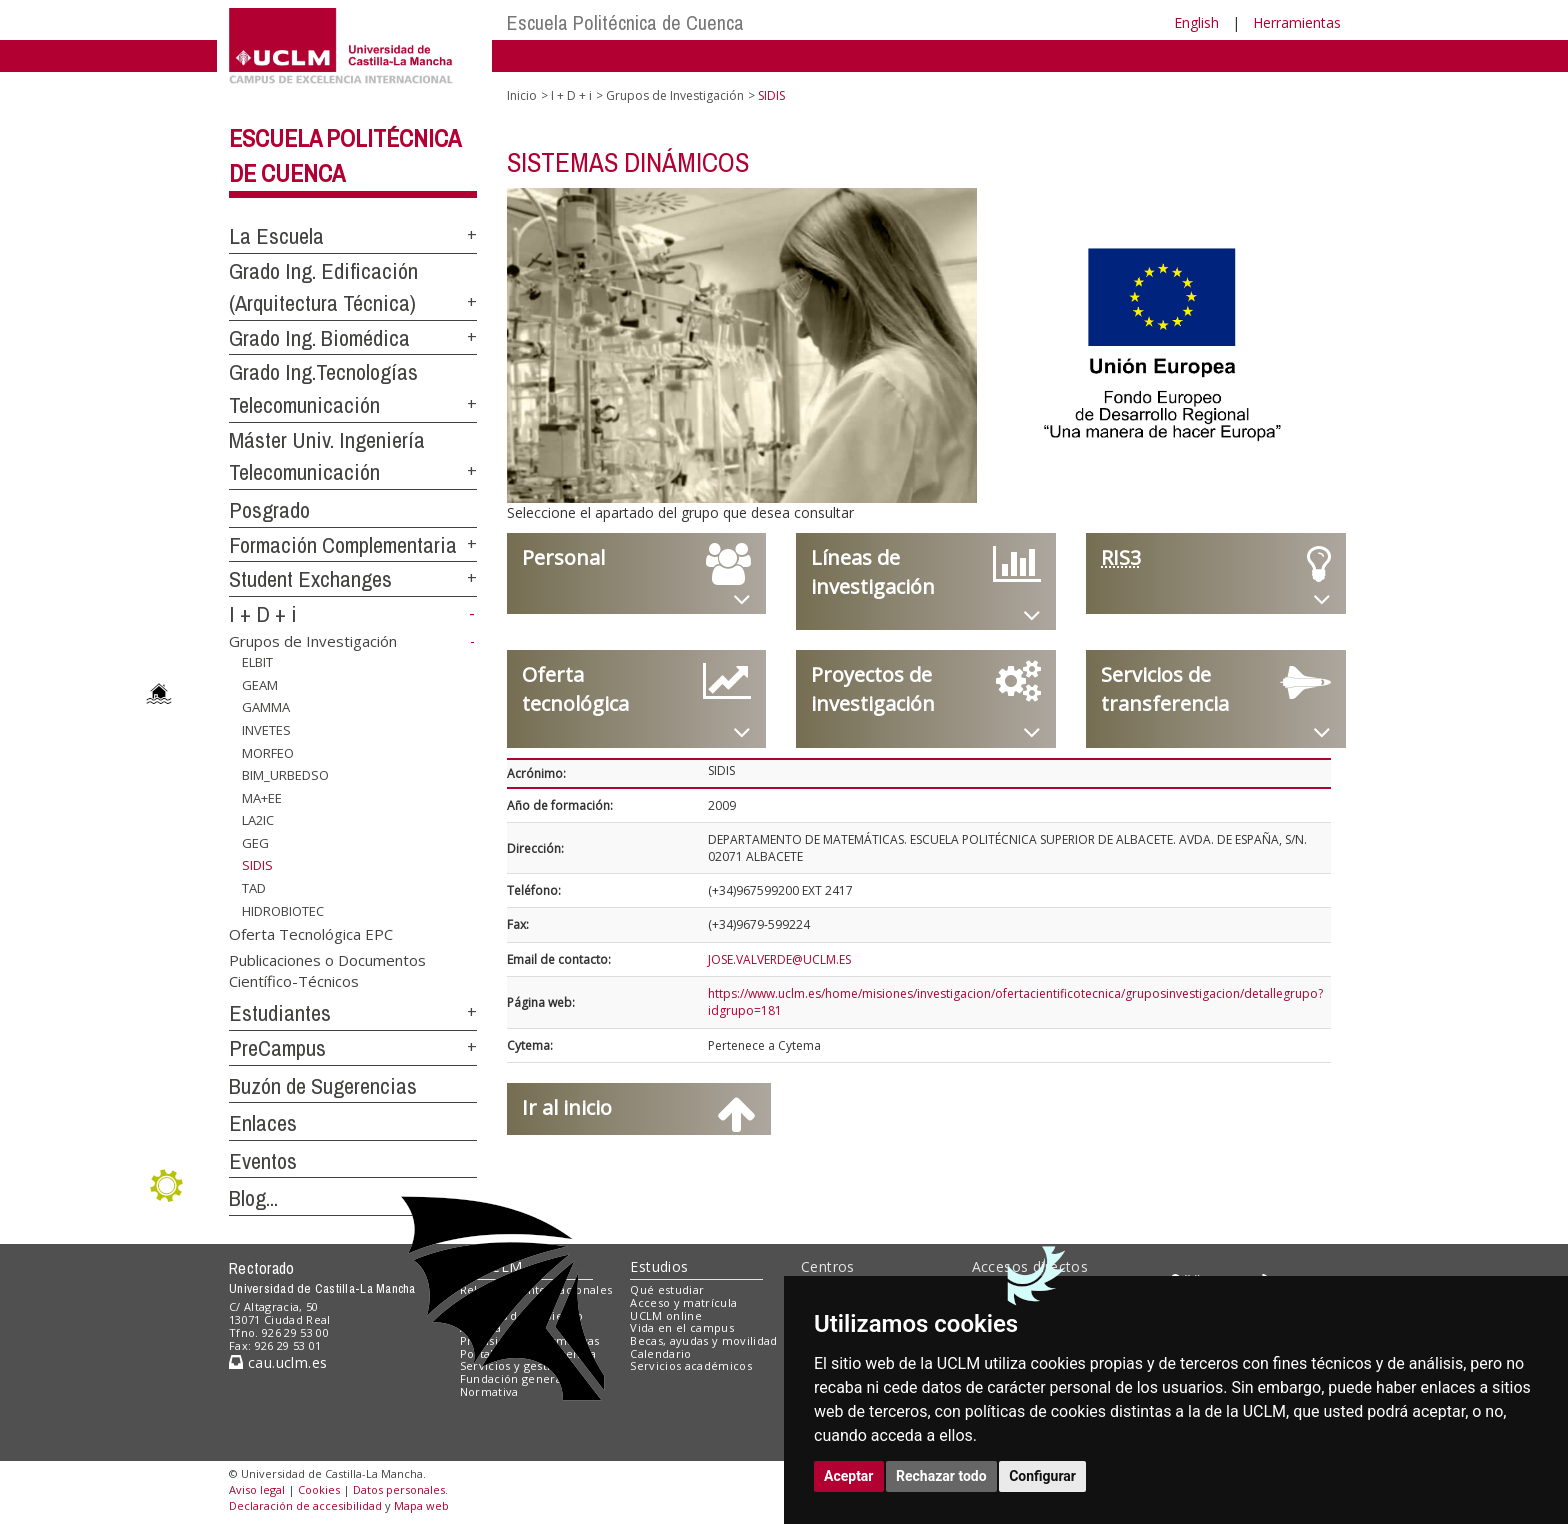 The width and height of the screenshot is (1568, 1524). Describe the element at coordinates (159, 693) in the screenshot. I see `indicates flood warning or alert` at that location.